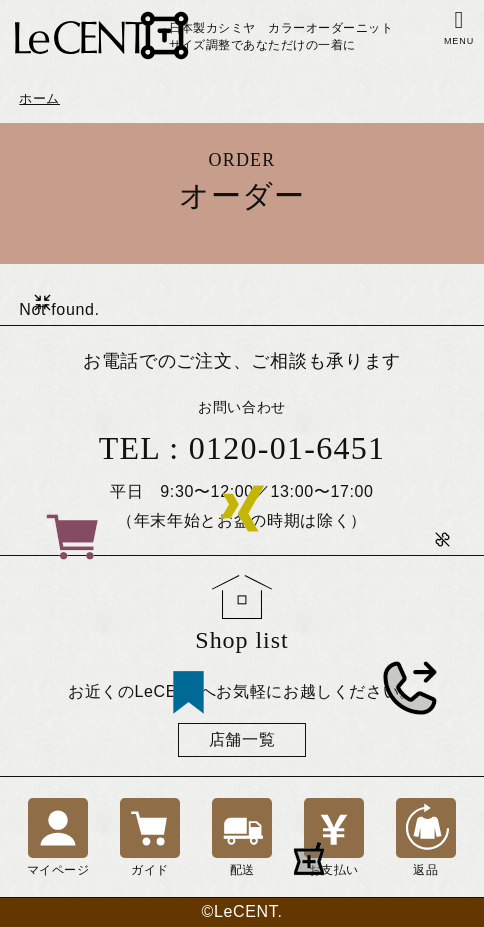 This screenshot has height=927, width=484. Describe the element at coordinates (309, 860) in the screenshot. I see `find nearby pharmacies` at that location.